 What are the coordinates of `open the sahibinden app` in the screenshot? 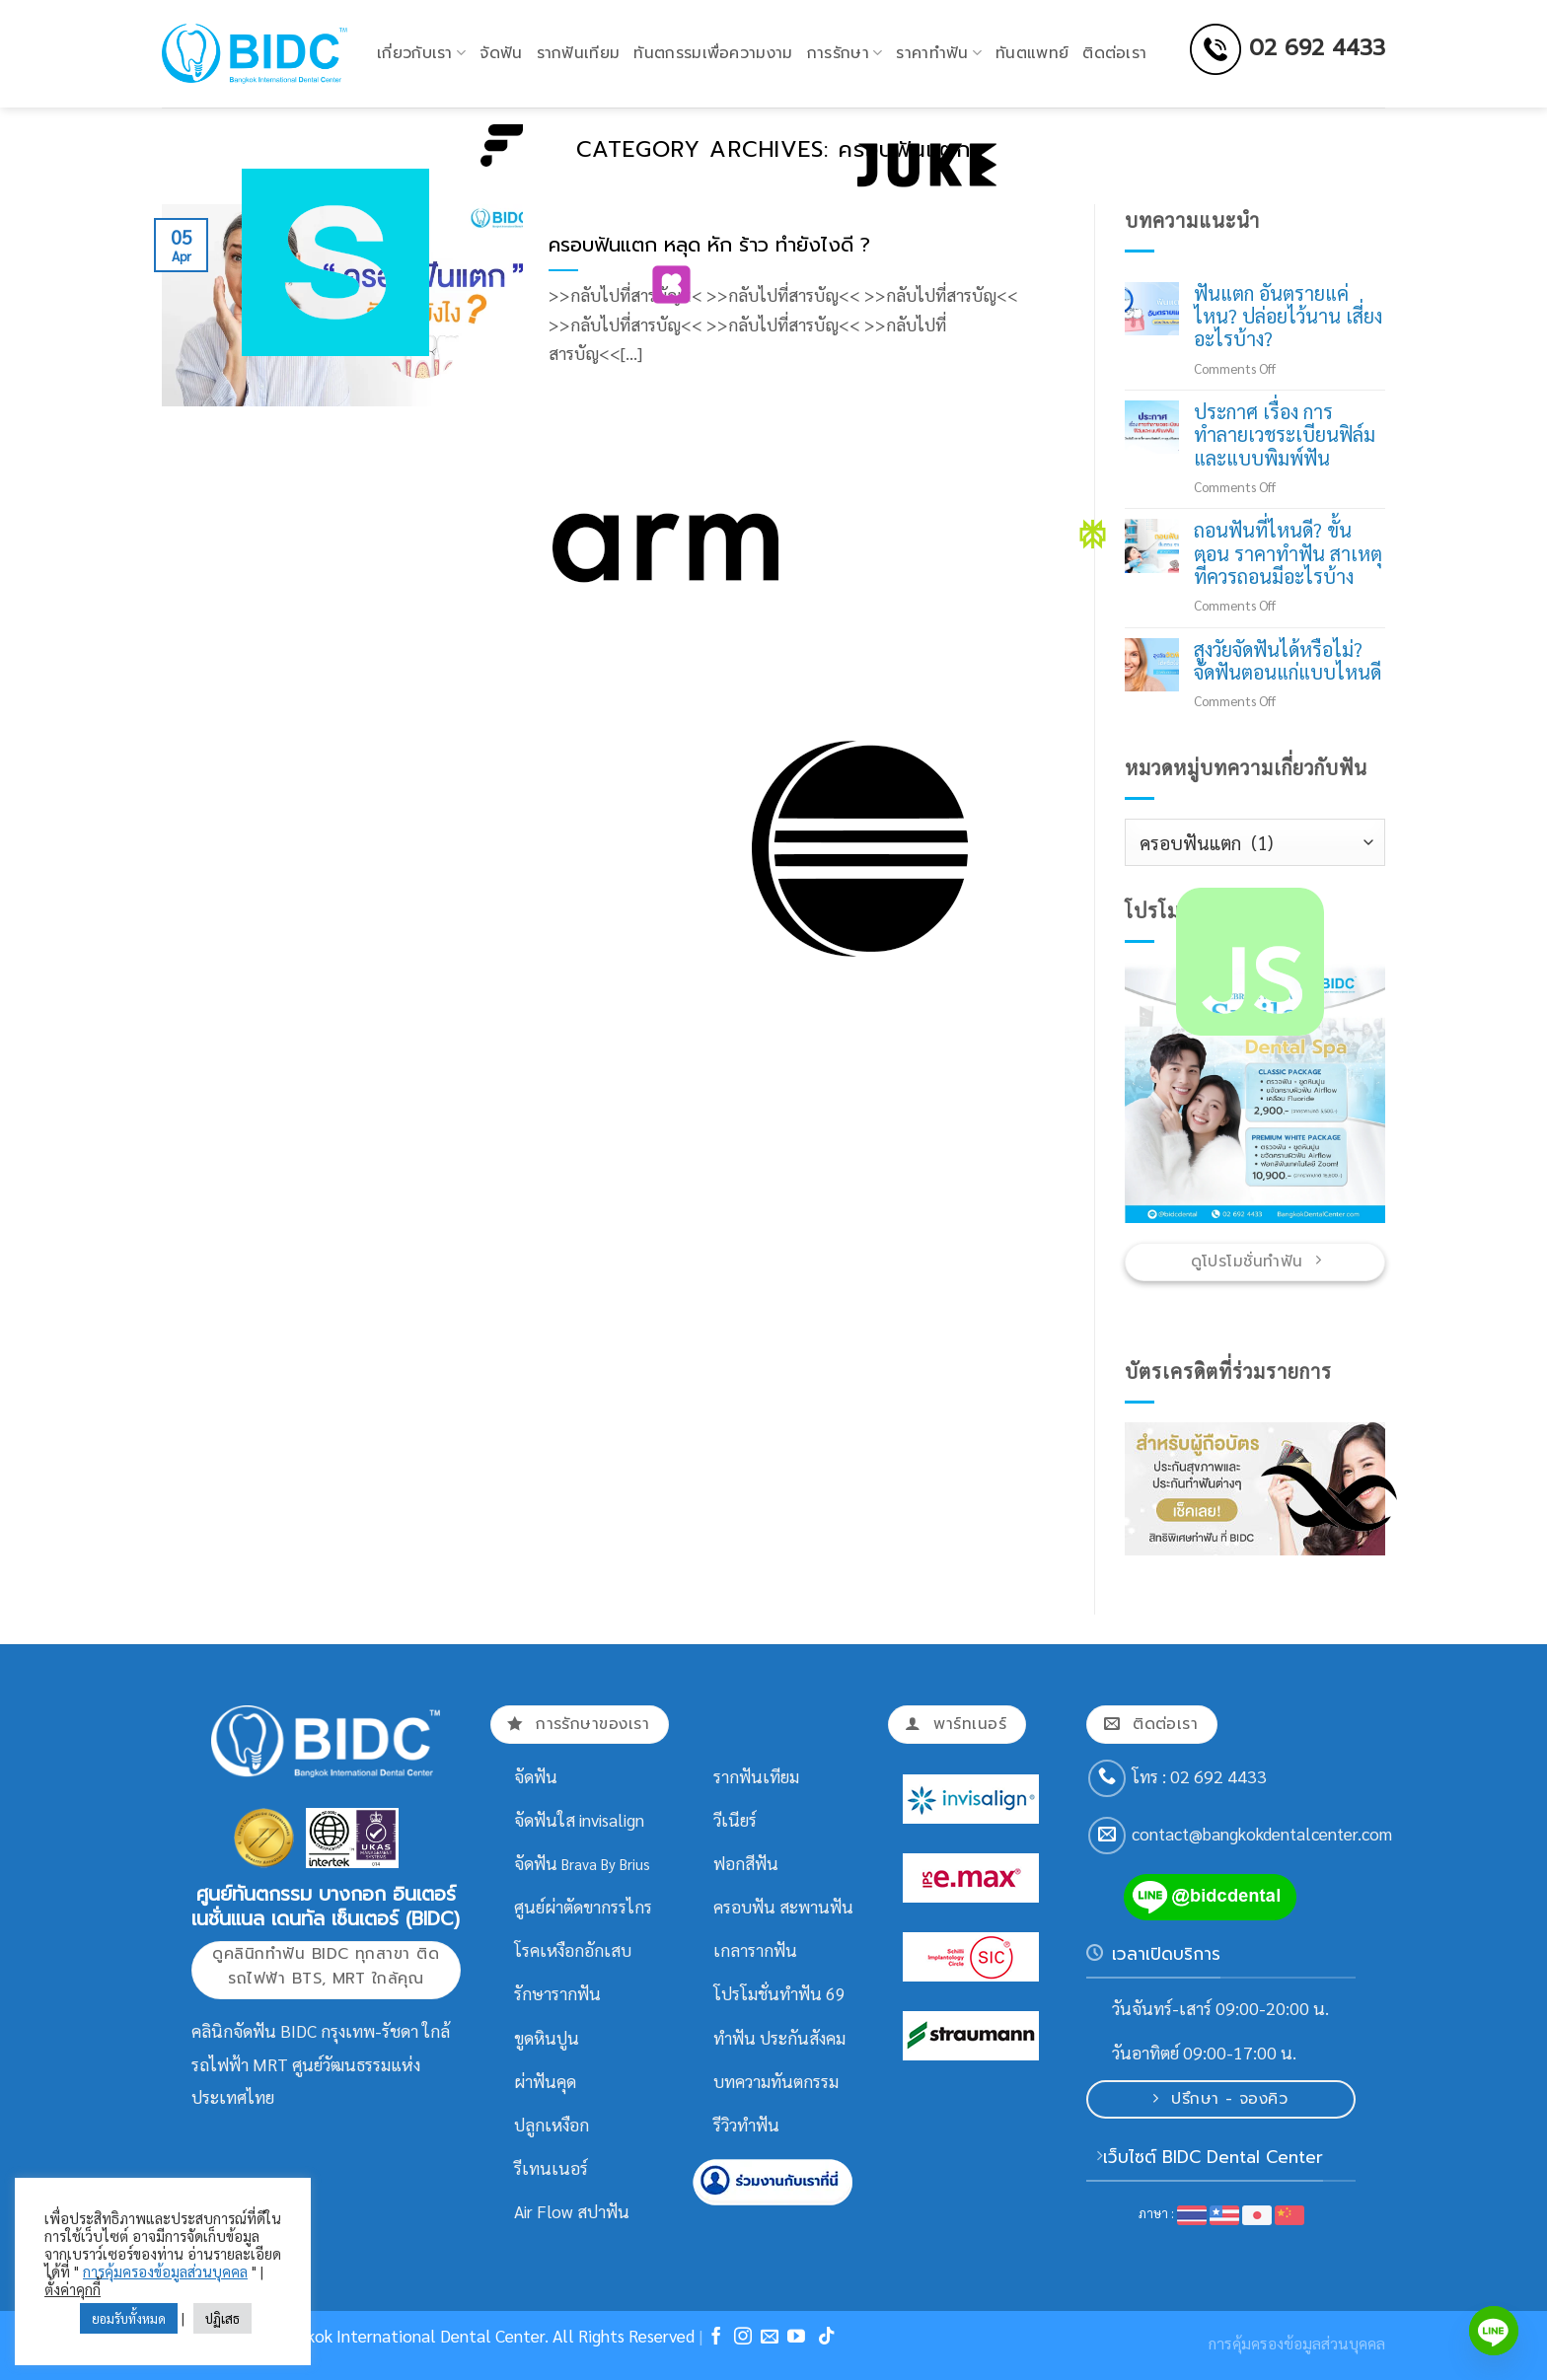 It's located at (335, 262).